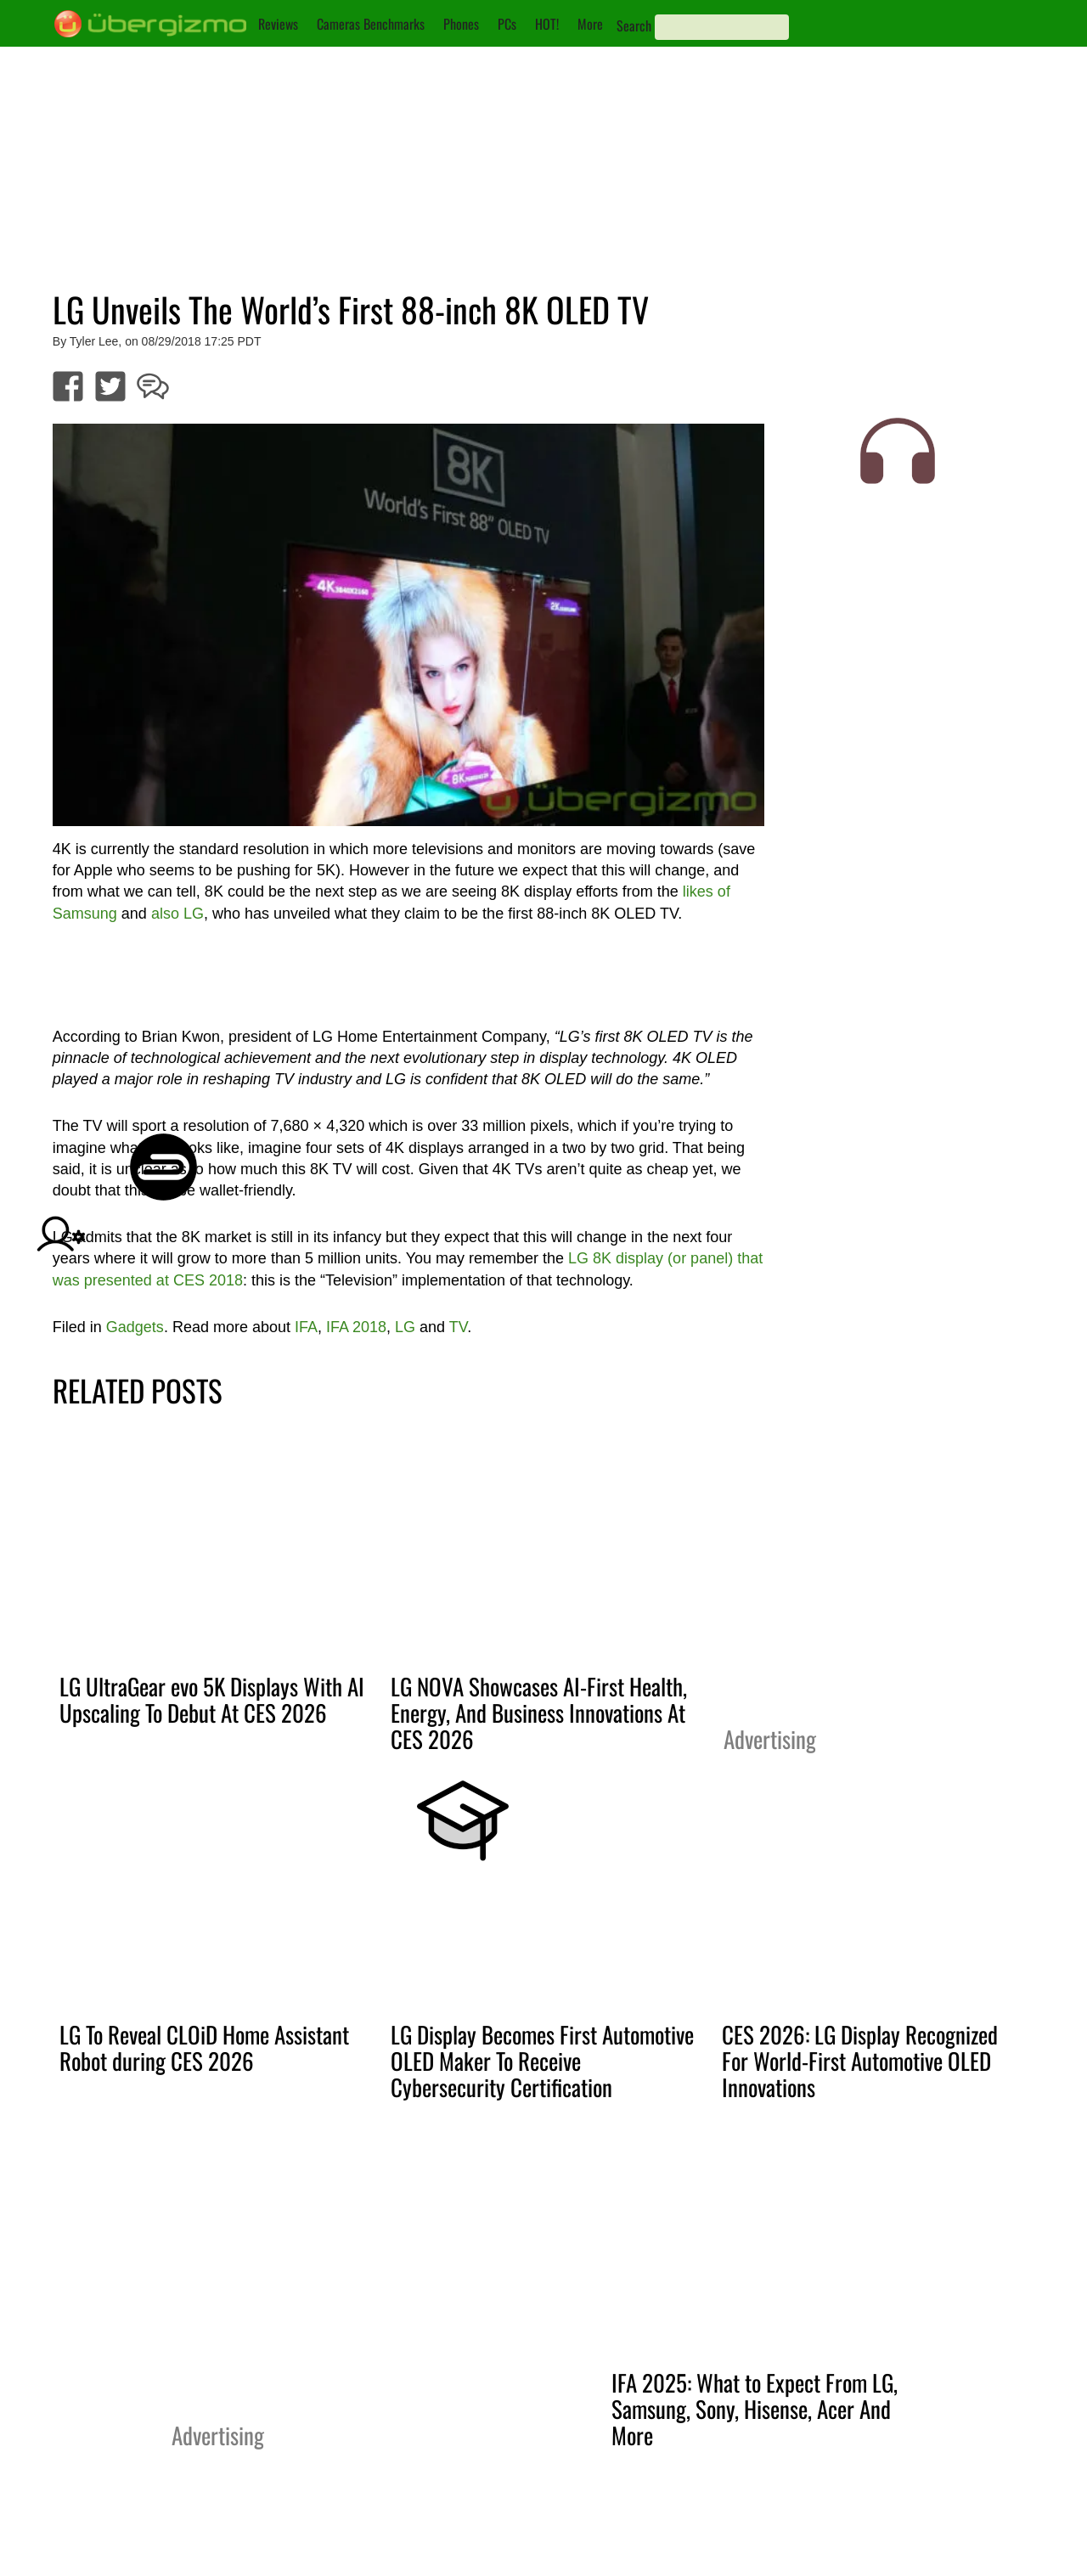 Image resolution: width=1087 pixels, height=2576 pixels. What do you see at coordinates (59, 1235) in the screenshot?
I see `access user settings` at bounding box center [59, 1235].